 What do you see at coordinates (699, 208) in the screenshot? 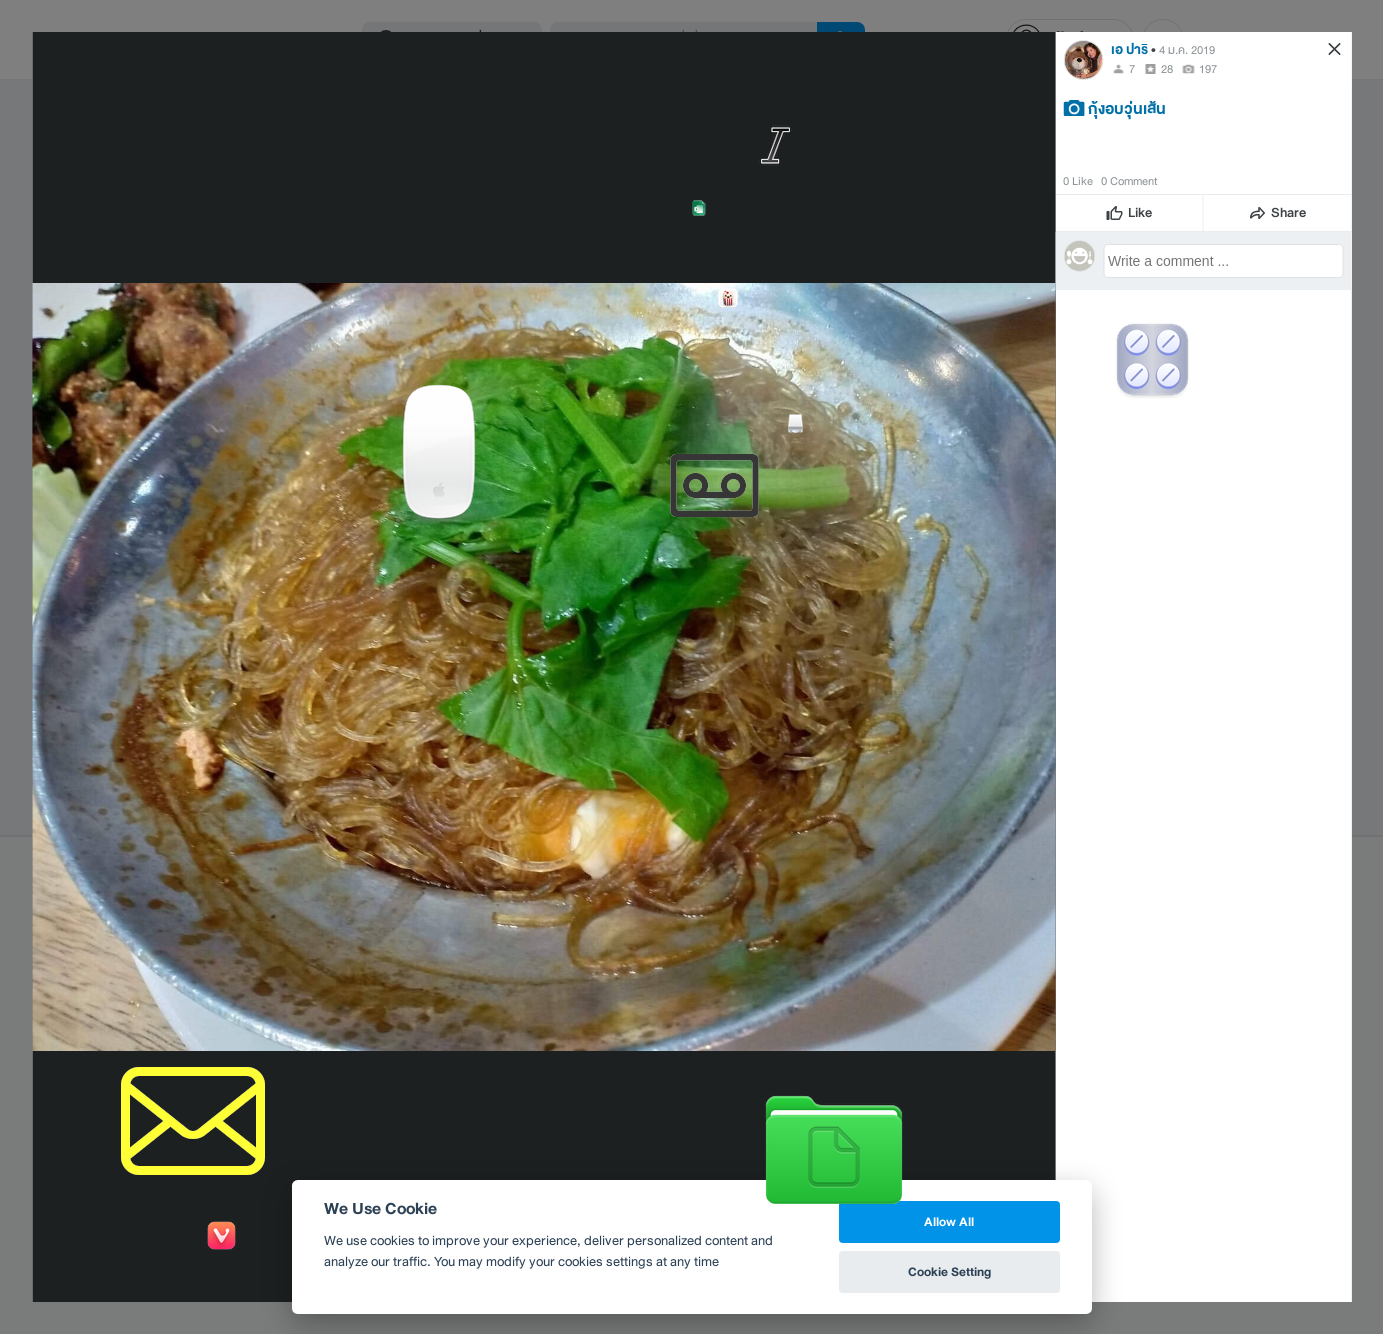
I see `open an excel spreadsheet file` at bounding box center [699, 208].